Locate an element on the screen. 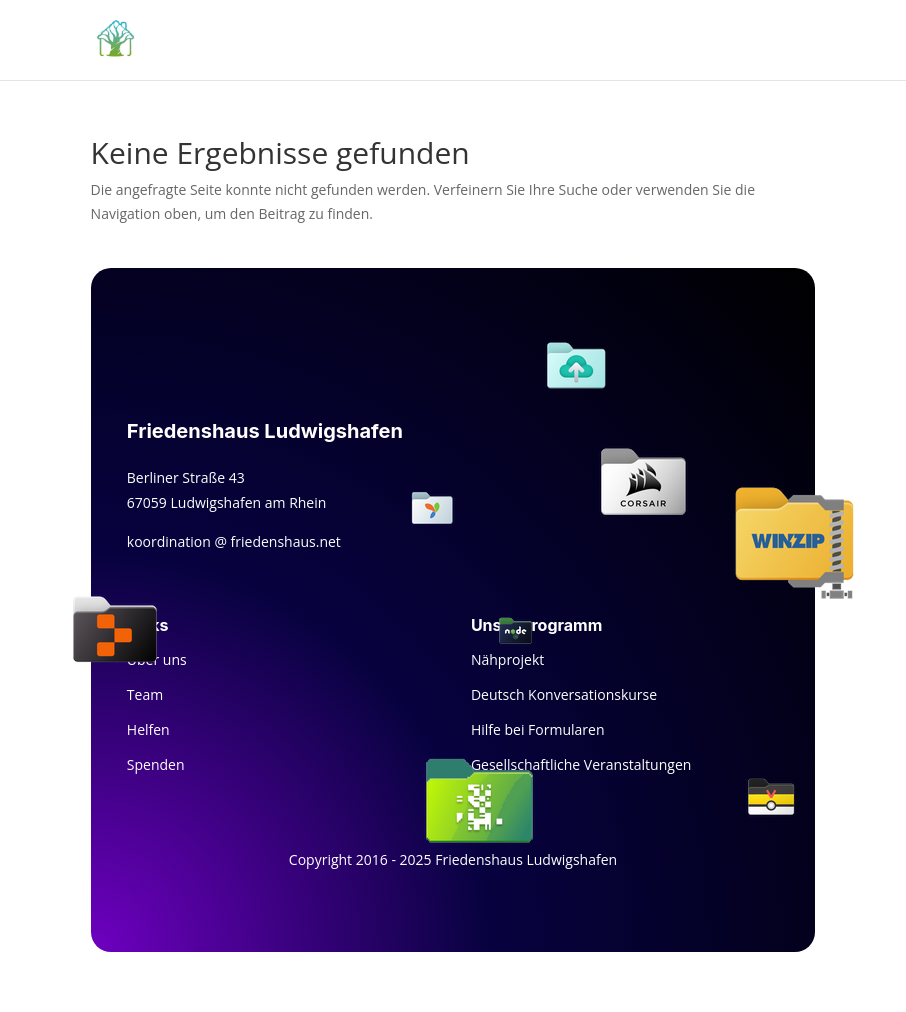 The width and height of the screenshot is (906, 1012). folder containing corsair software or drivers is located at coordinates (643, 484).